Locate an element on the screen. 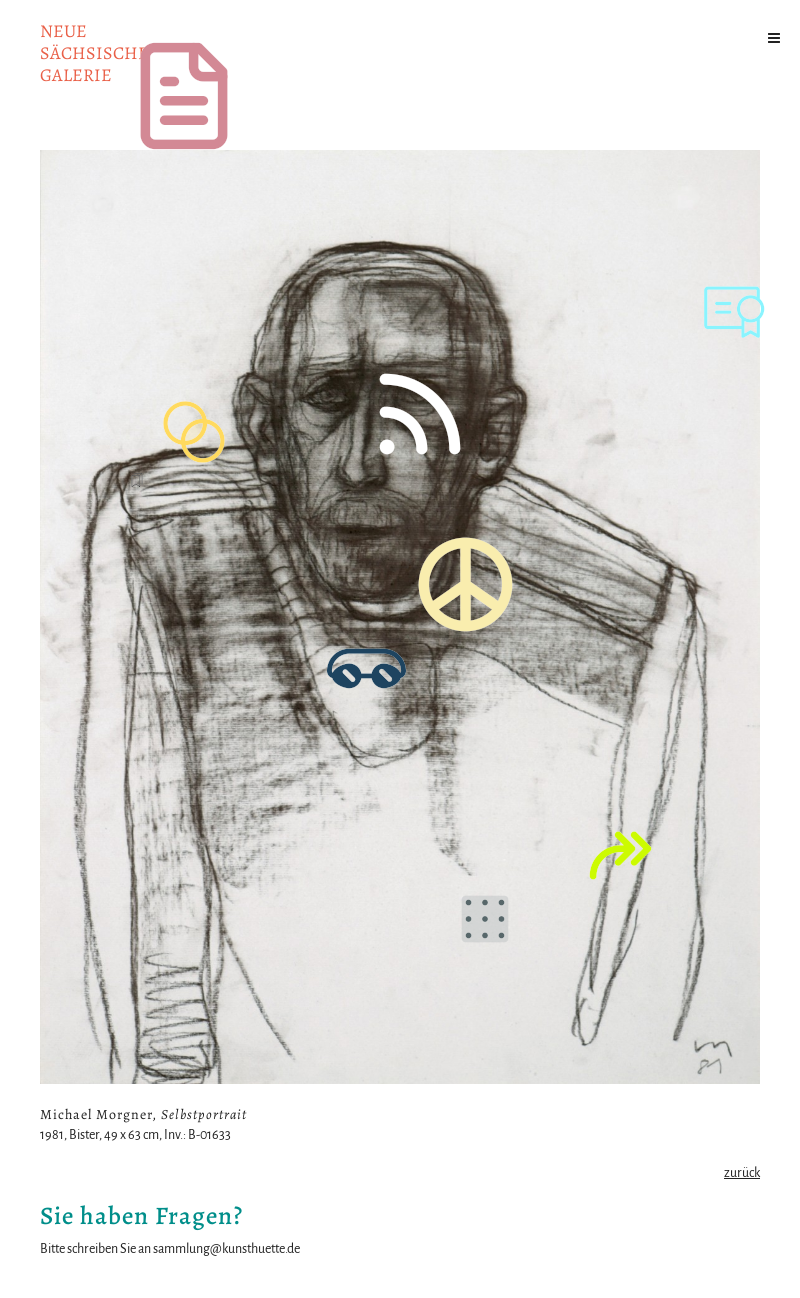 The height and width of the screenshot is (1298, 800). intersect or merge two shapes is located at coordinates (194, 432).